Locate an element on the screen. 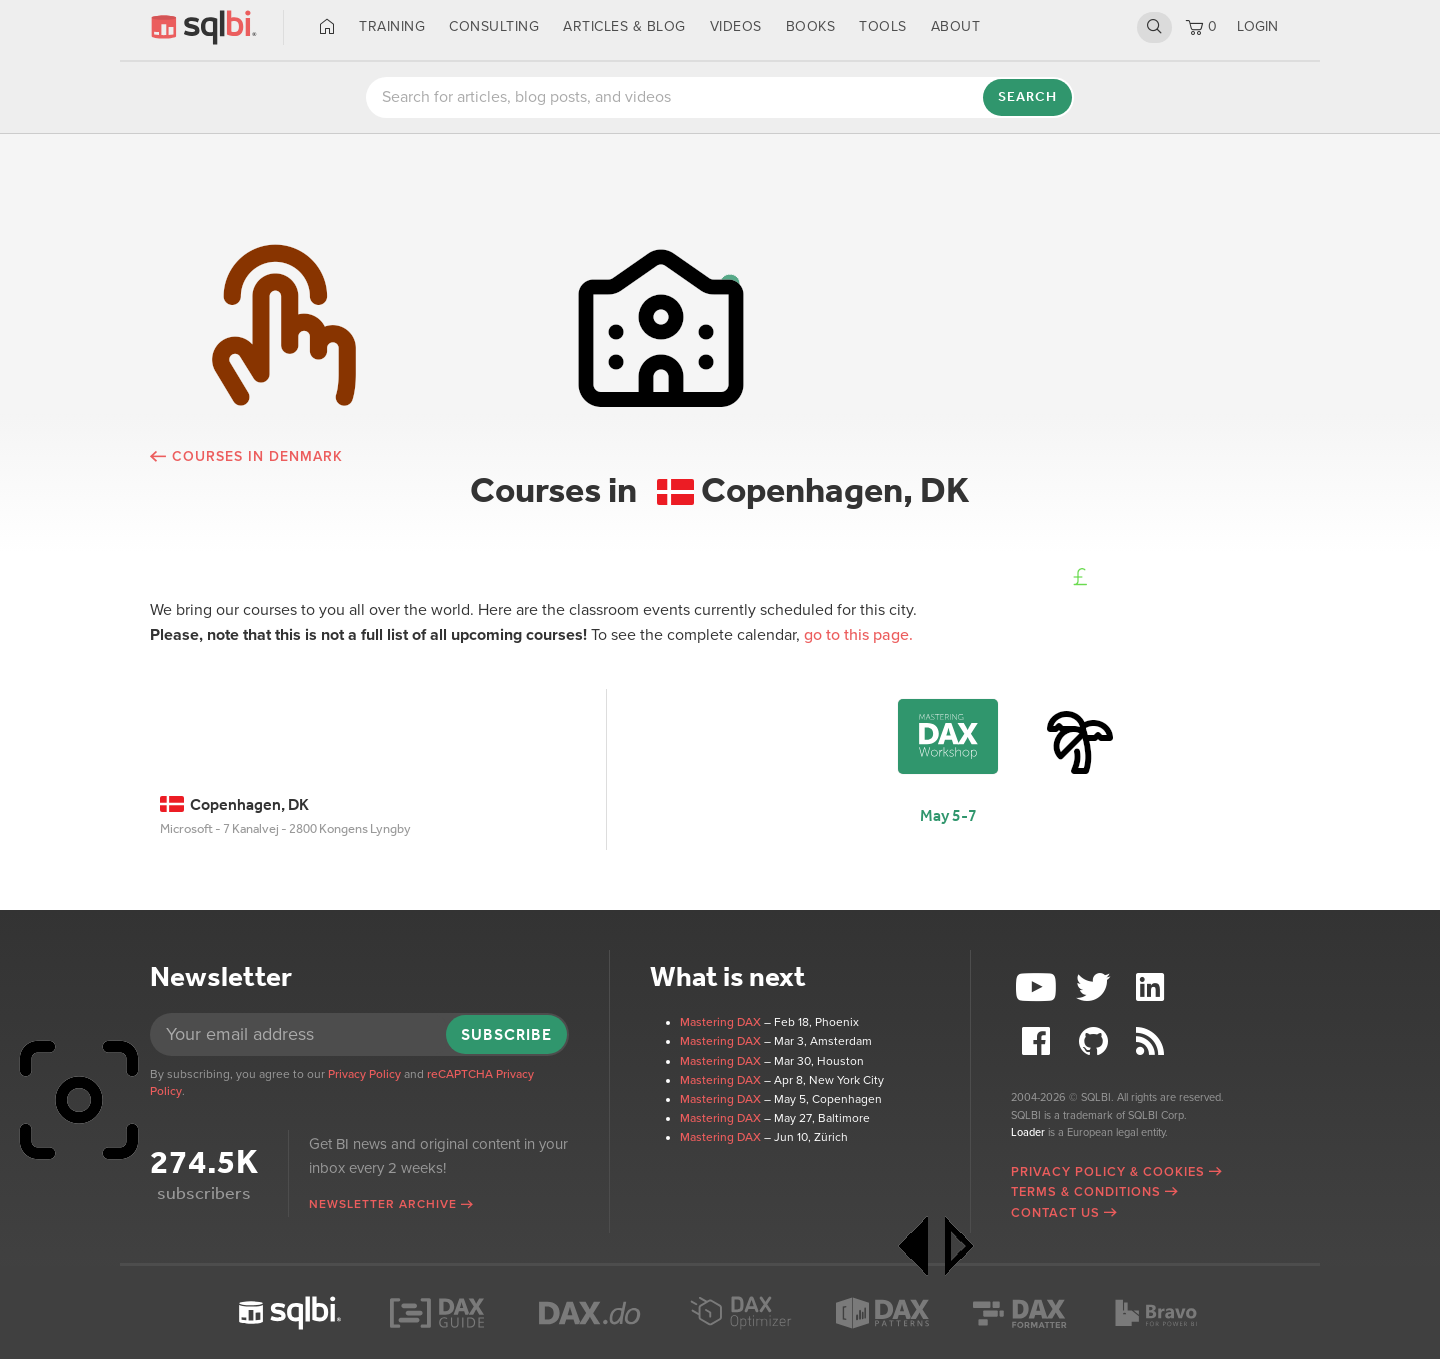 The width and height of the screenshot is (1440, 1359). switch to the right panel or view is located at coordinates (936, 1246).